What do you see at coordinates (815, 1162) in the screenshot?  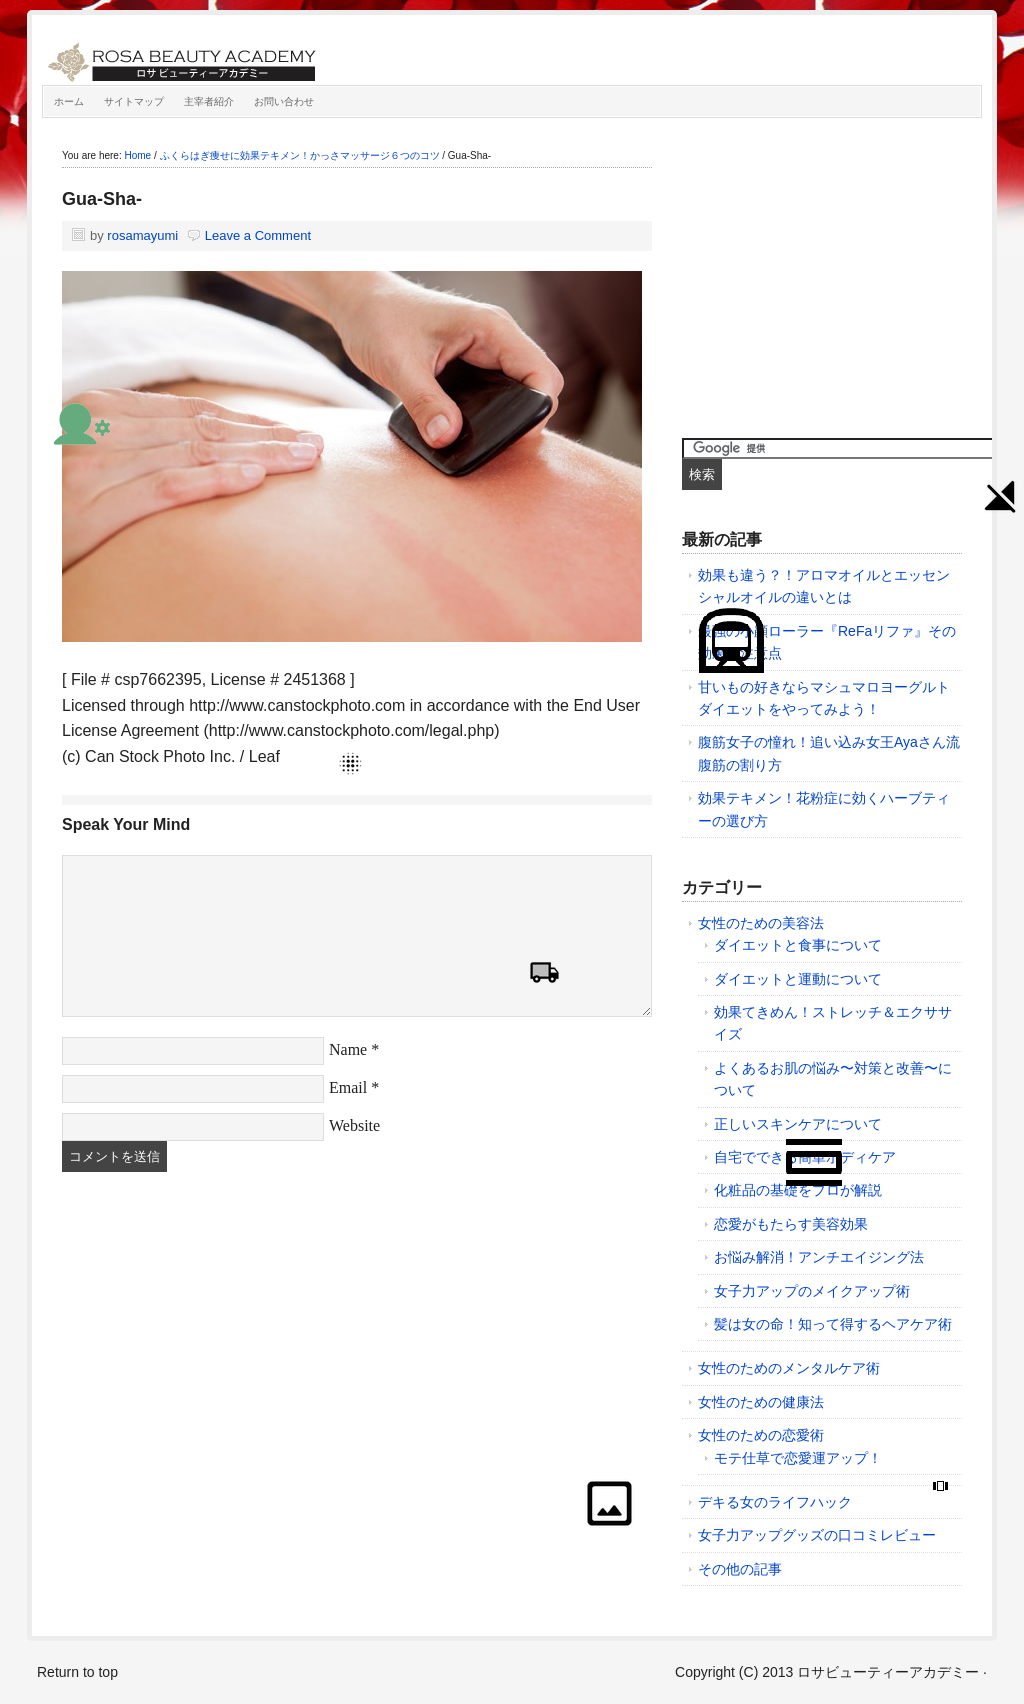 I see `switch to day view in calendar` at bounding box center [815, 1162].